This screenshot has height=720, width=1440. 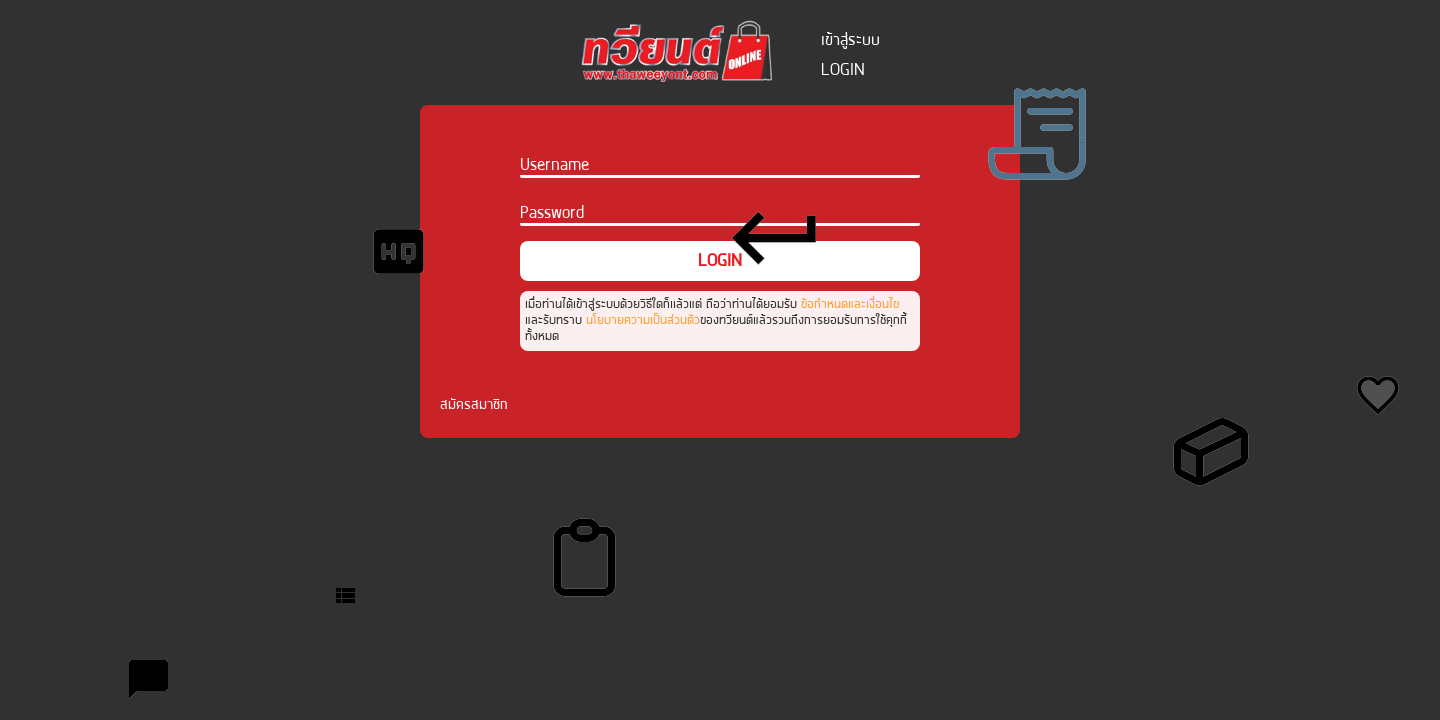 What do you see at coordinates (1037, 134) in the screenshot?
I see `view purchase receipt or transaction history` at bounding box center [1037, 134].